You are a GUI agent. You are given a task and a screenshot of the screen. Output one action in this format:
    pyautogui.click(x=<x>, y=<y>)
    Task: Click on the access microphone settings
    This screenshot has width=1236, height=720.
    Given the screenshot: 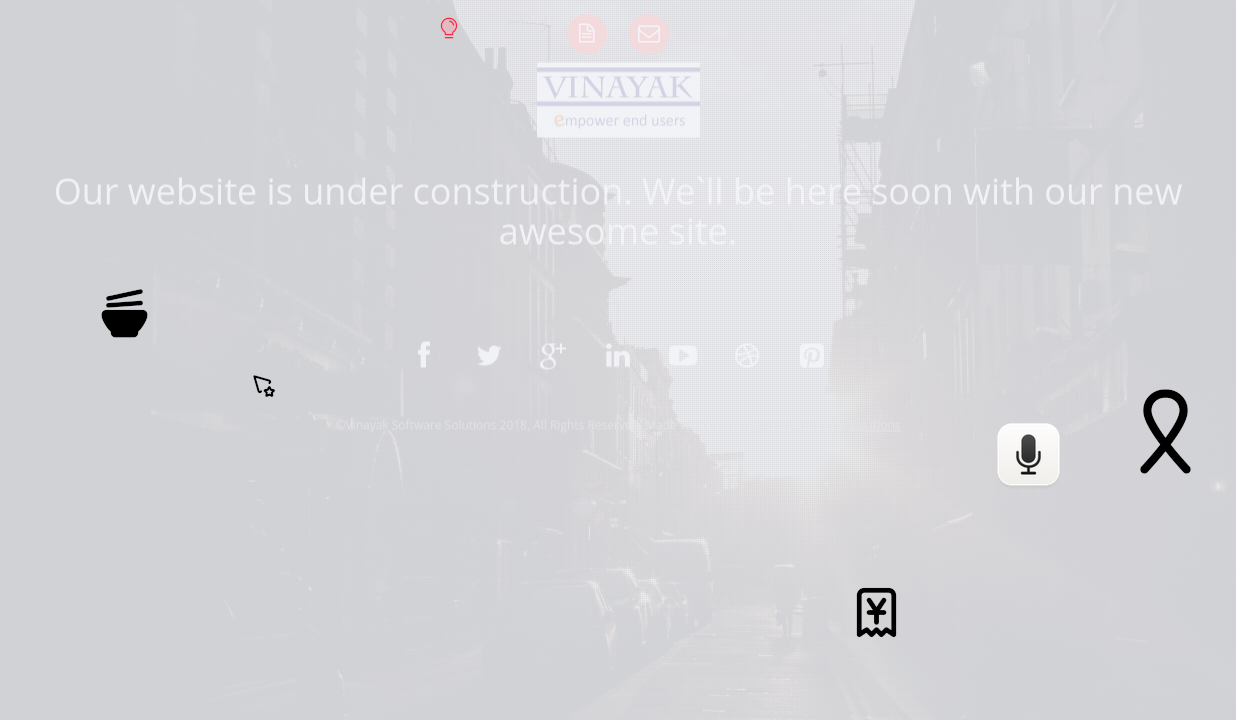 What is the action you would take?
    pyautogui.click(x=1028, y=454)
    